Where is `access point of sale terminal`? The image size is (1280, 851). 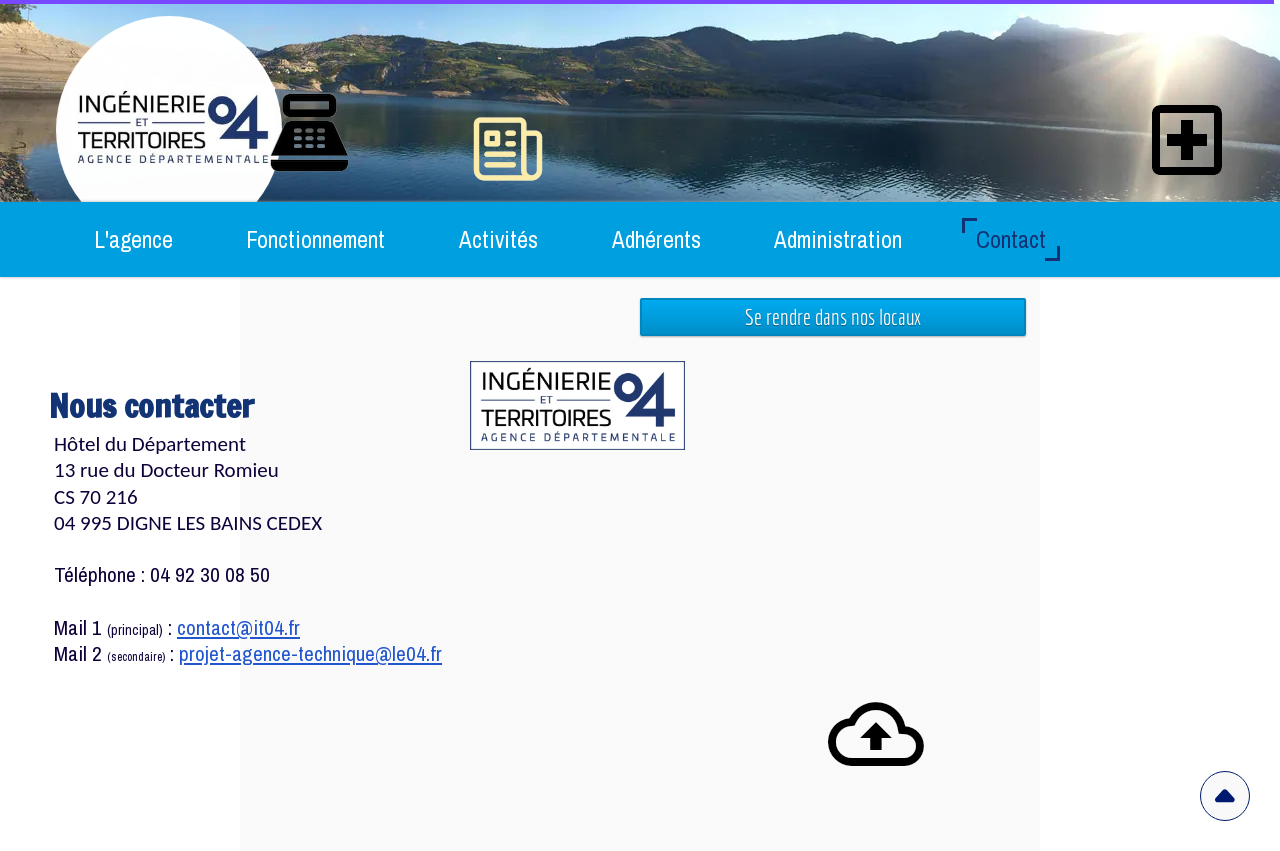
access point of sale terminal is located at coordinates (309, 132).